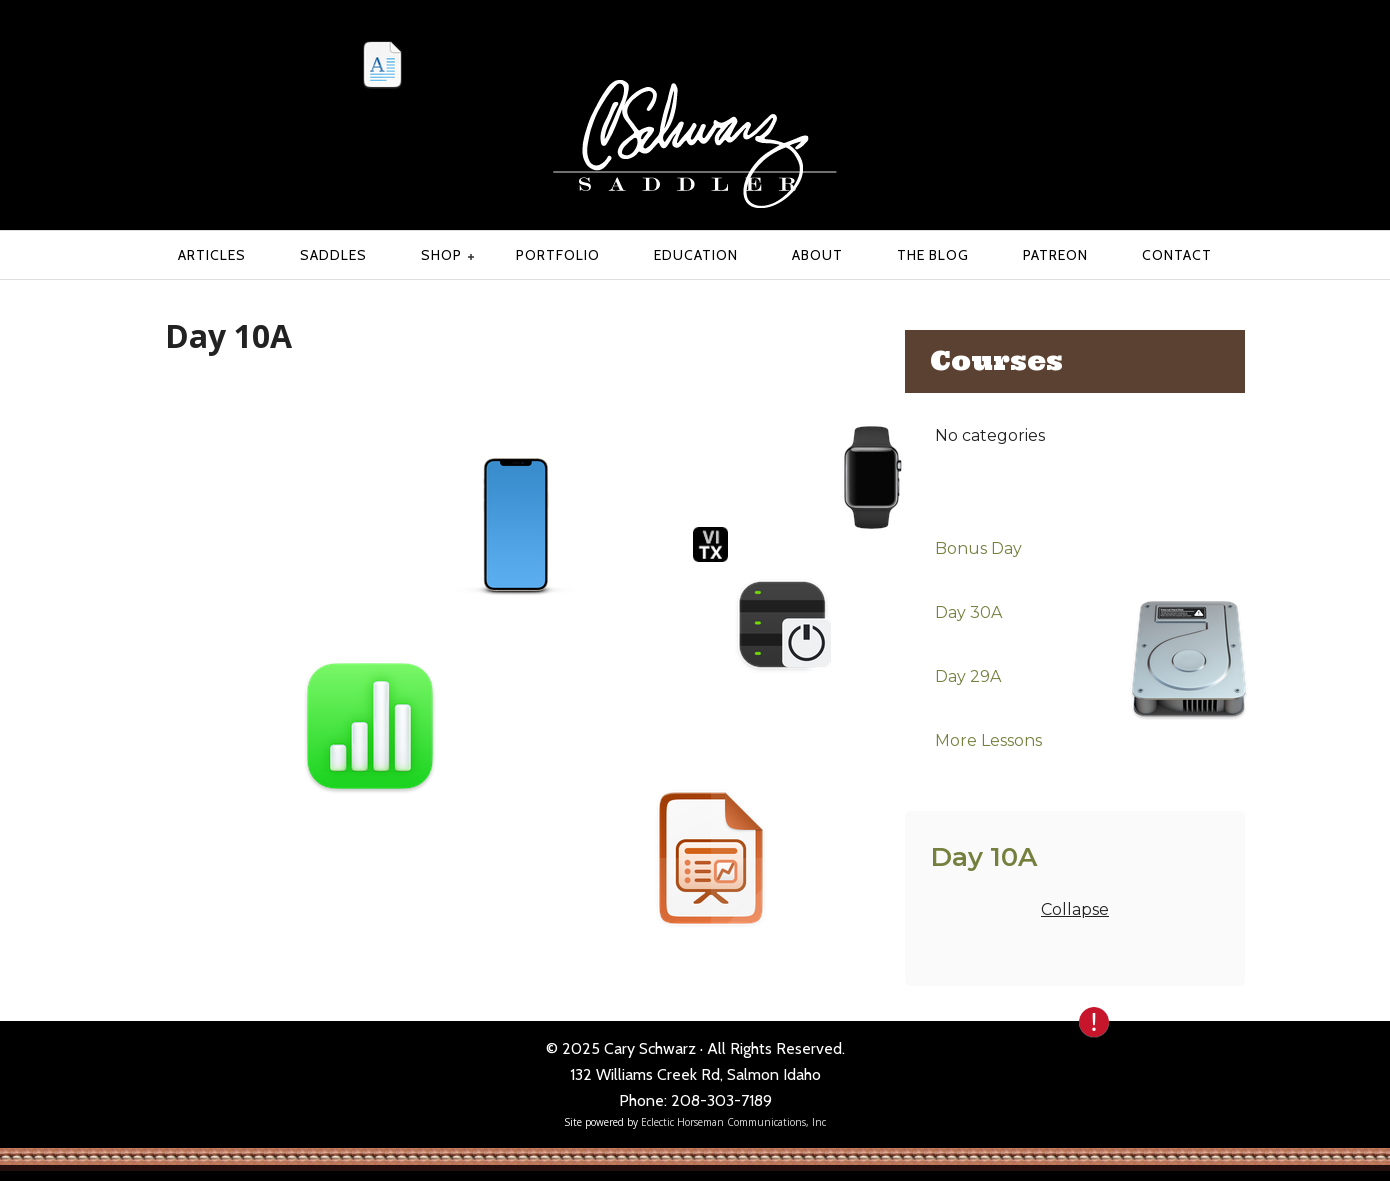 The width and height of the screenshot is (1390, 1181). Describe the element at coordinates (783, 626) in the screenshot. I see `configure network boot server settings` at that location.